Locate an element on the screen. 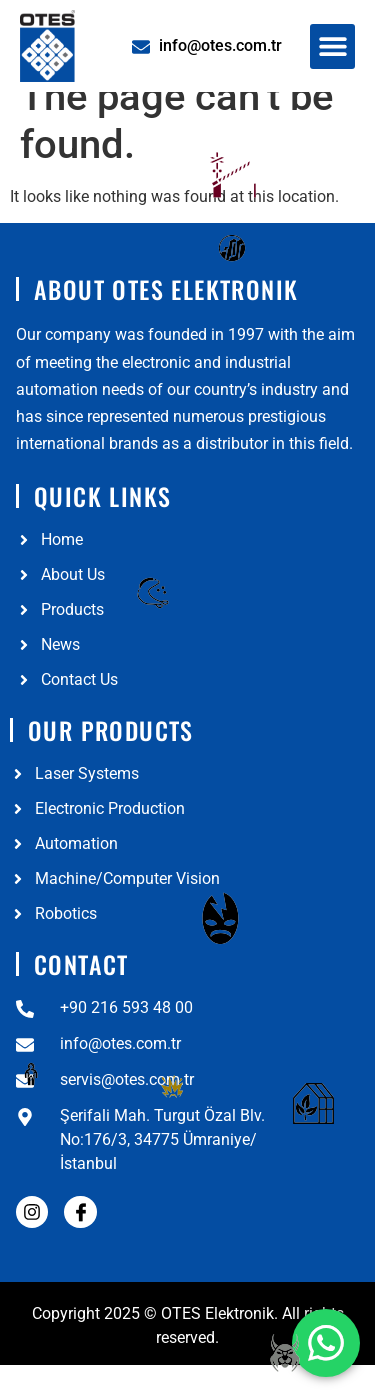  indicates a railroad crossing ahead is located at coordinates (233, 175).